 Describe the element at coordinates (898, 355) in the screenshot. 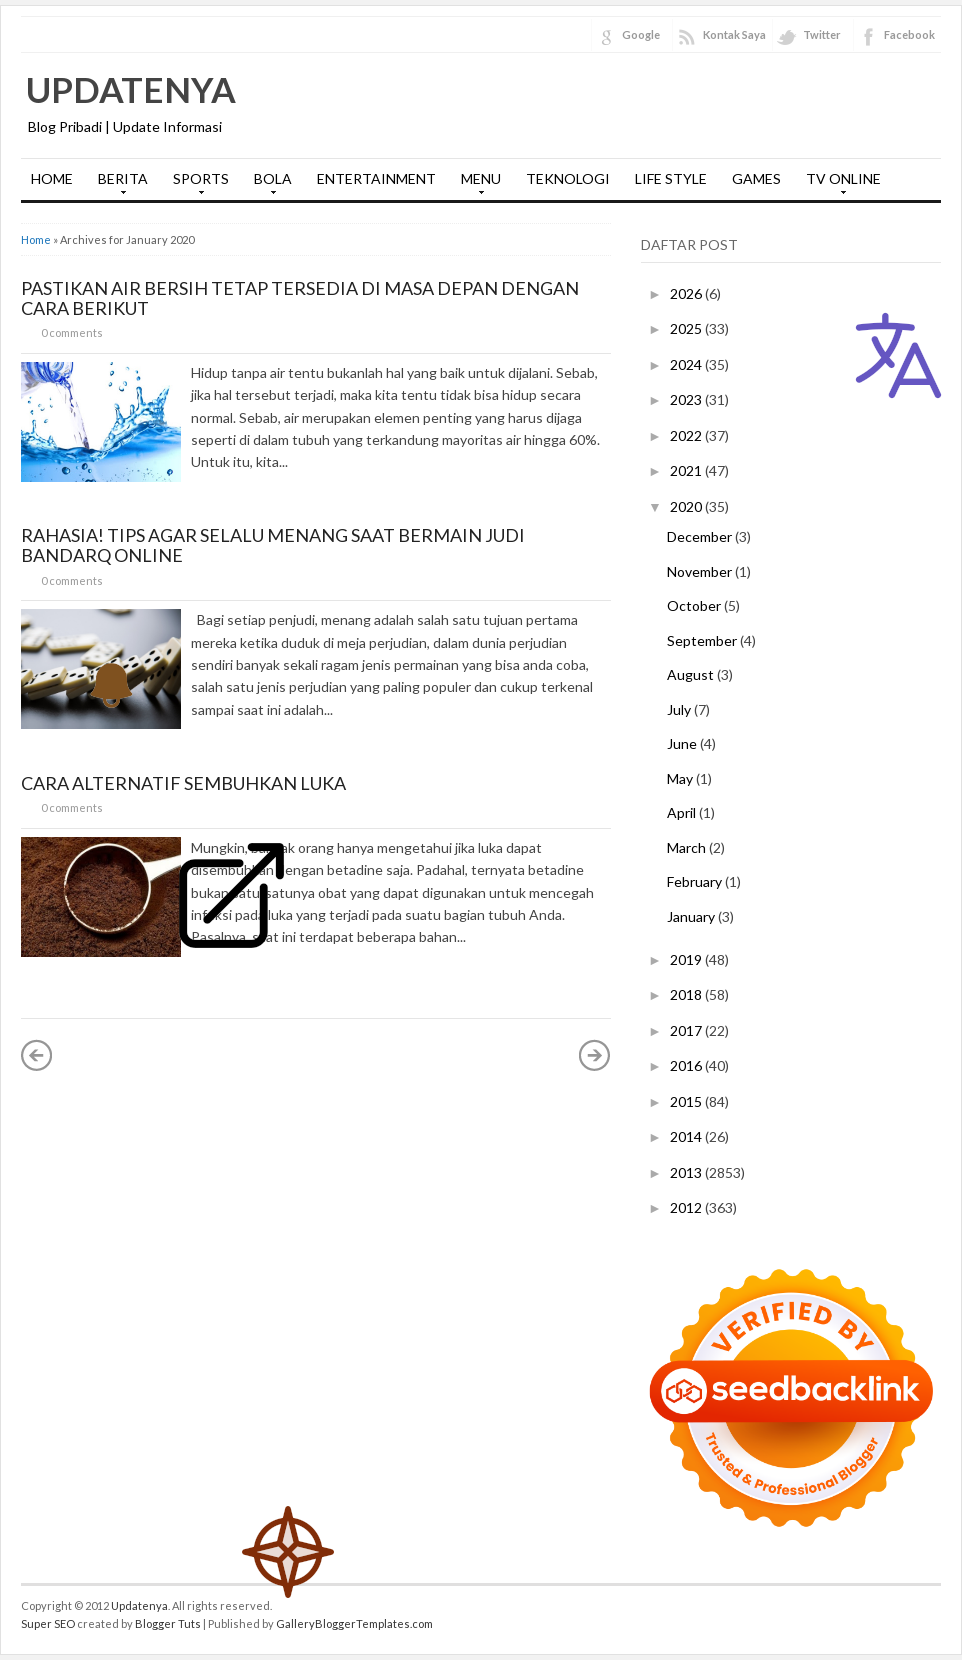

I see `change language settings` at that location.